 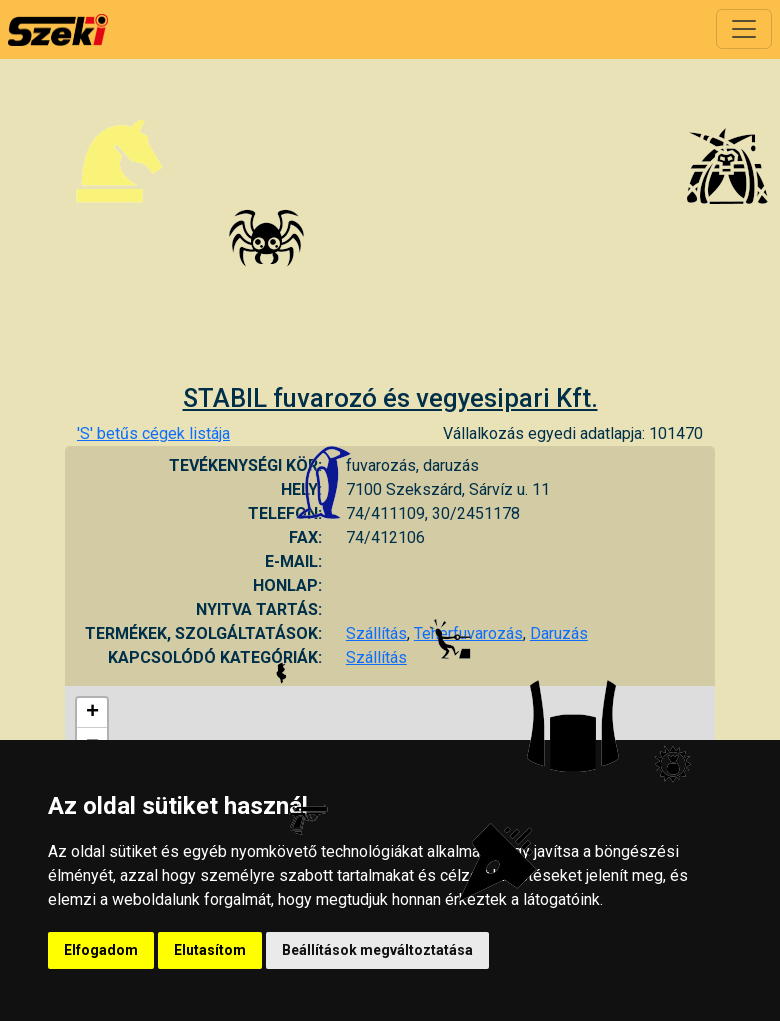 I want to click on pull or drag an object, so click(x=450, y=637).